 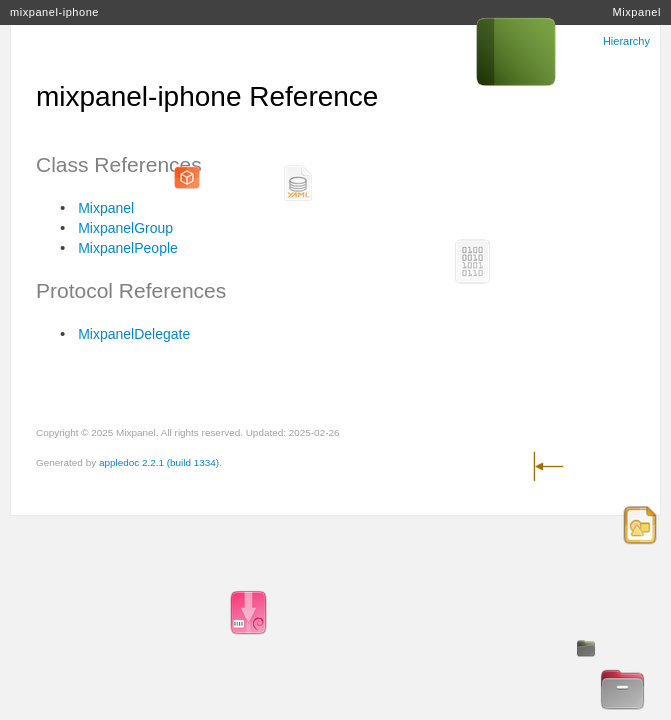 I want to click on open a graphics template file, so click(x=640, y=525).